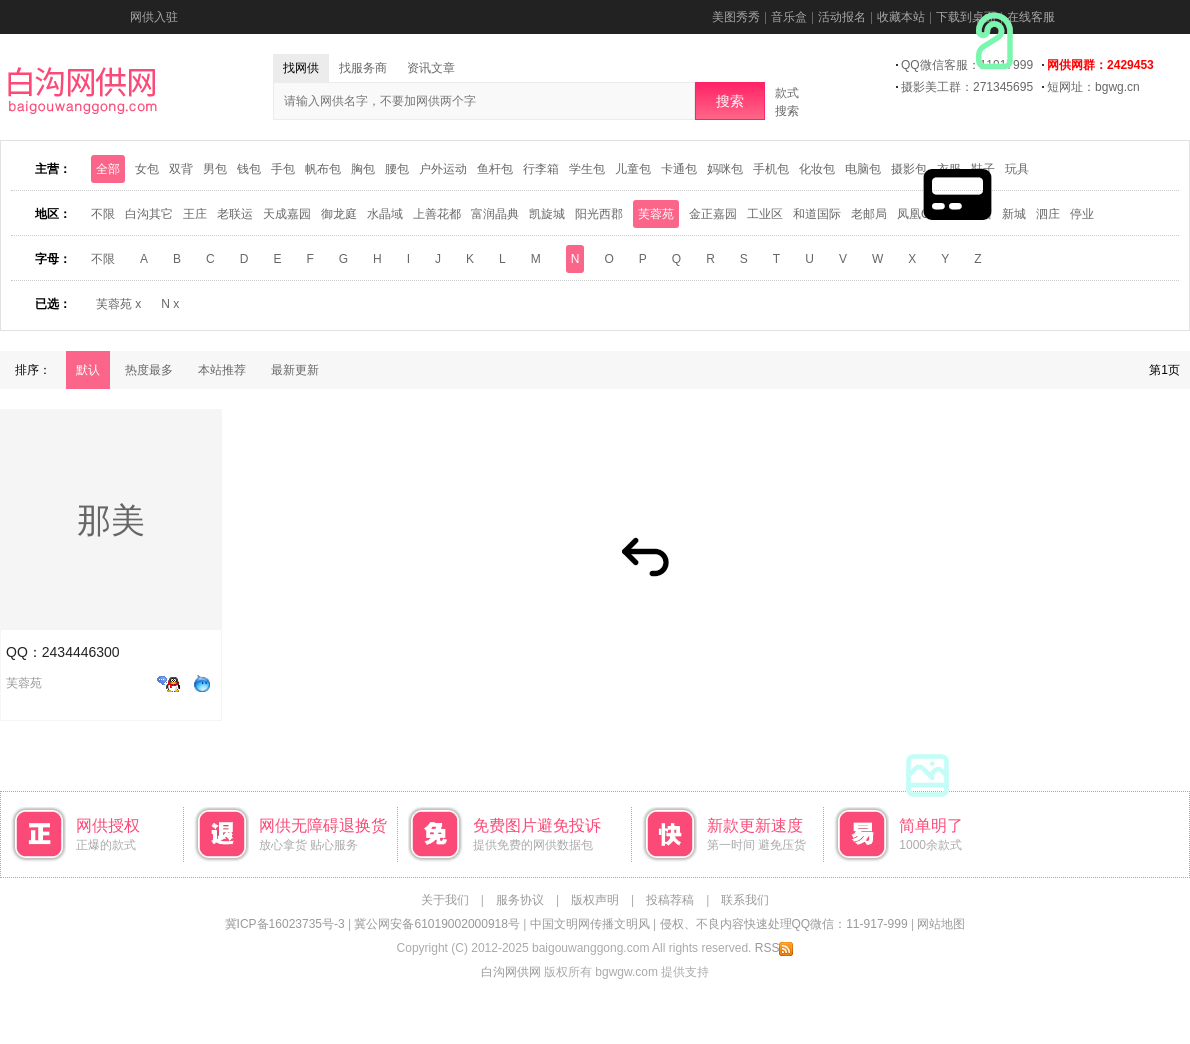 This screenshot has width=1190, height=1044. Describe the element at coordinates (957, 194) in the screenshot. I see `indicates pager or beeper device` at that location.